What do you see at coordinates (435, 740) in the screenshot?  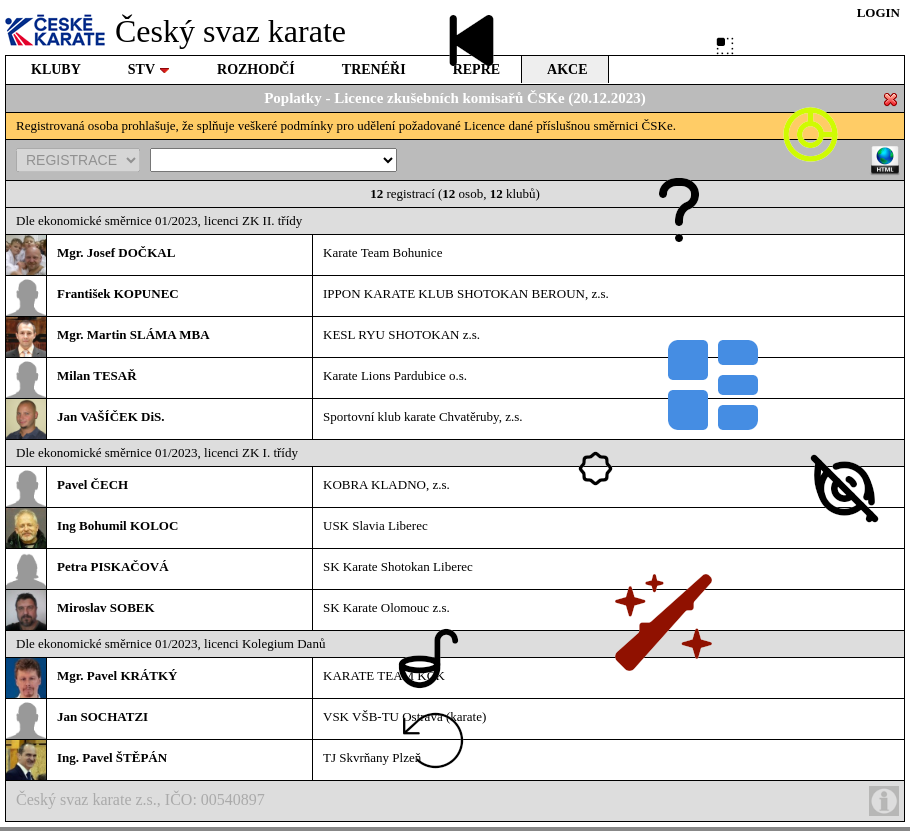 I see `undo last action` at bounding box center [435, 740].